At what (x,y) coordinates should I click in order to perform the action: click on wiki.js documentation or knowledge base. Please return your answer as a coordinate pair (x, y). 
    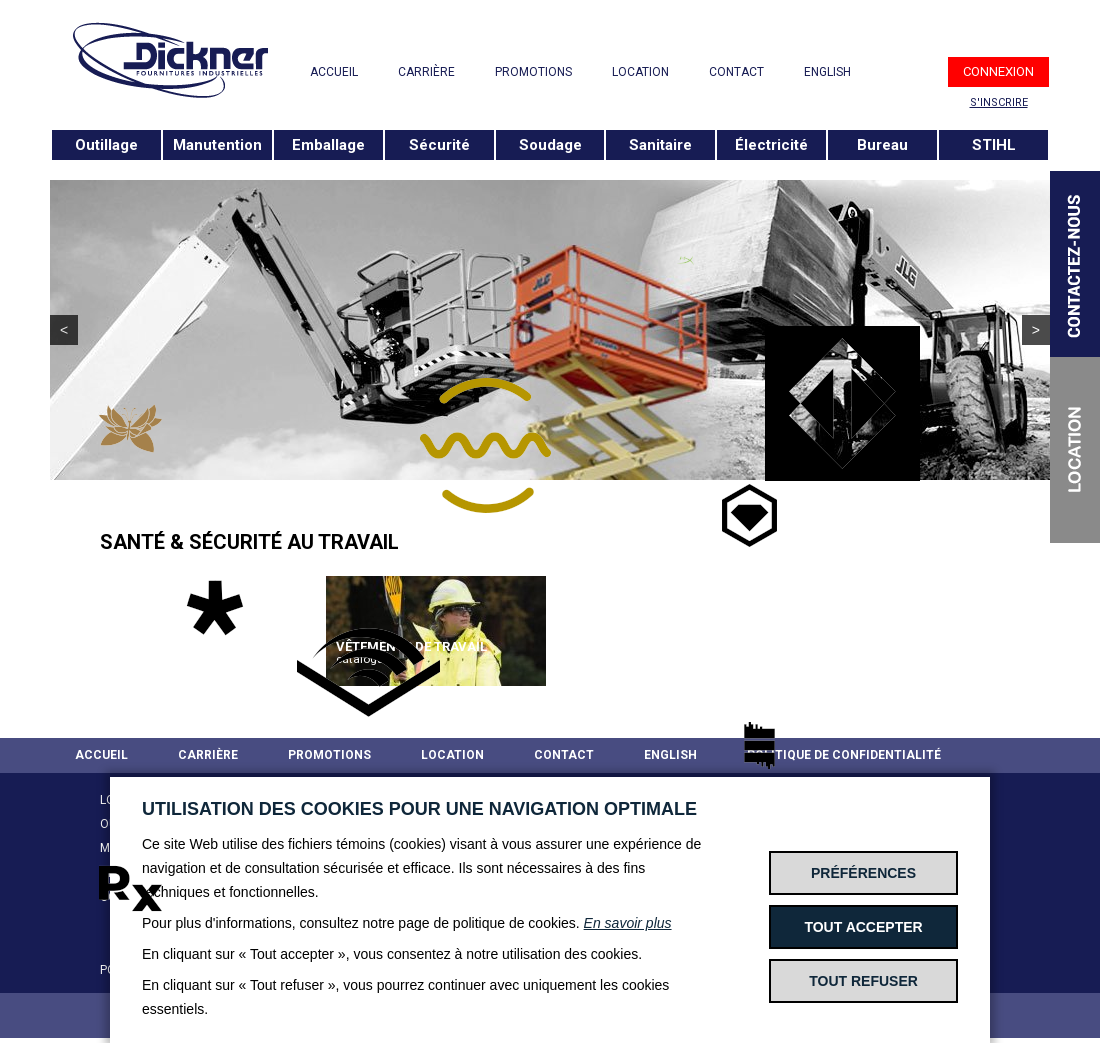
    Looking at the image, I should click on (130, 428).